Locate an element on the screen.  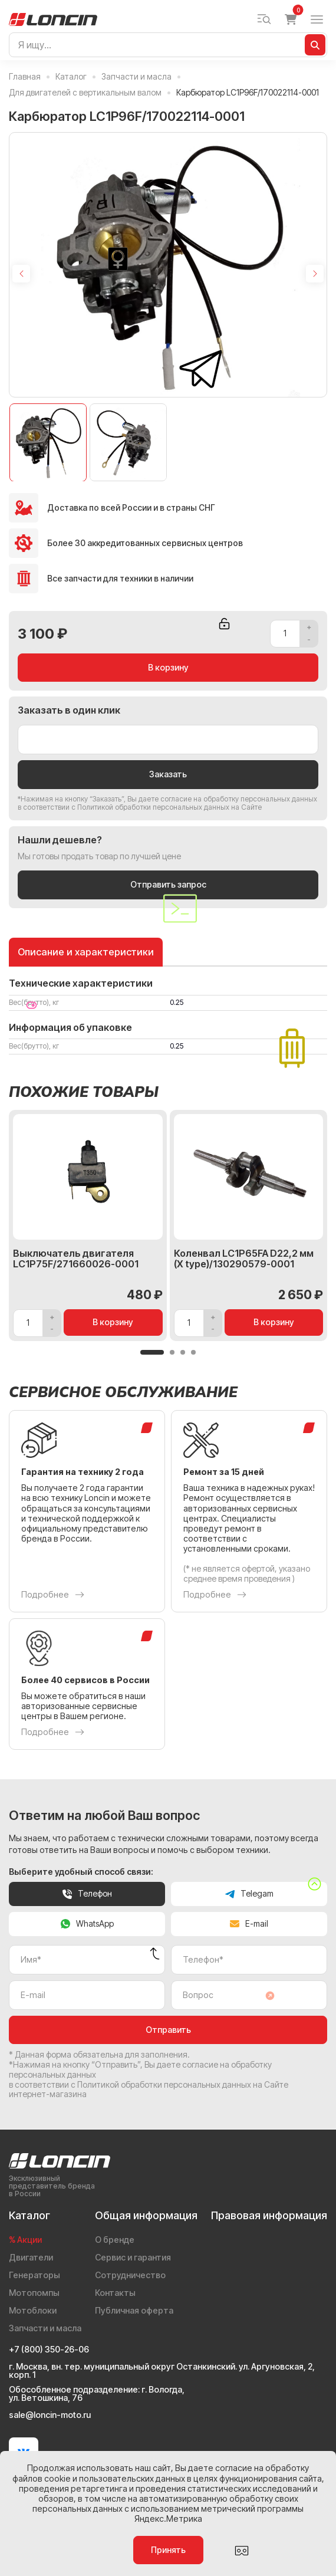
launch a virtual reality experience is located at coordinates (242, 2551).